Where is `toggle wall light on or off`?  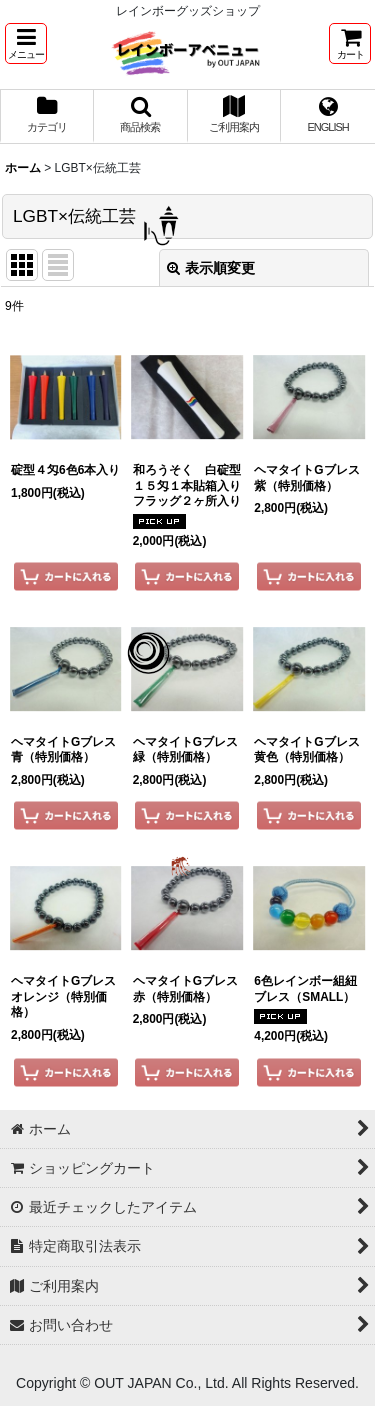 toggle wall light on or off is located at coordinates (164, 225).